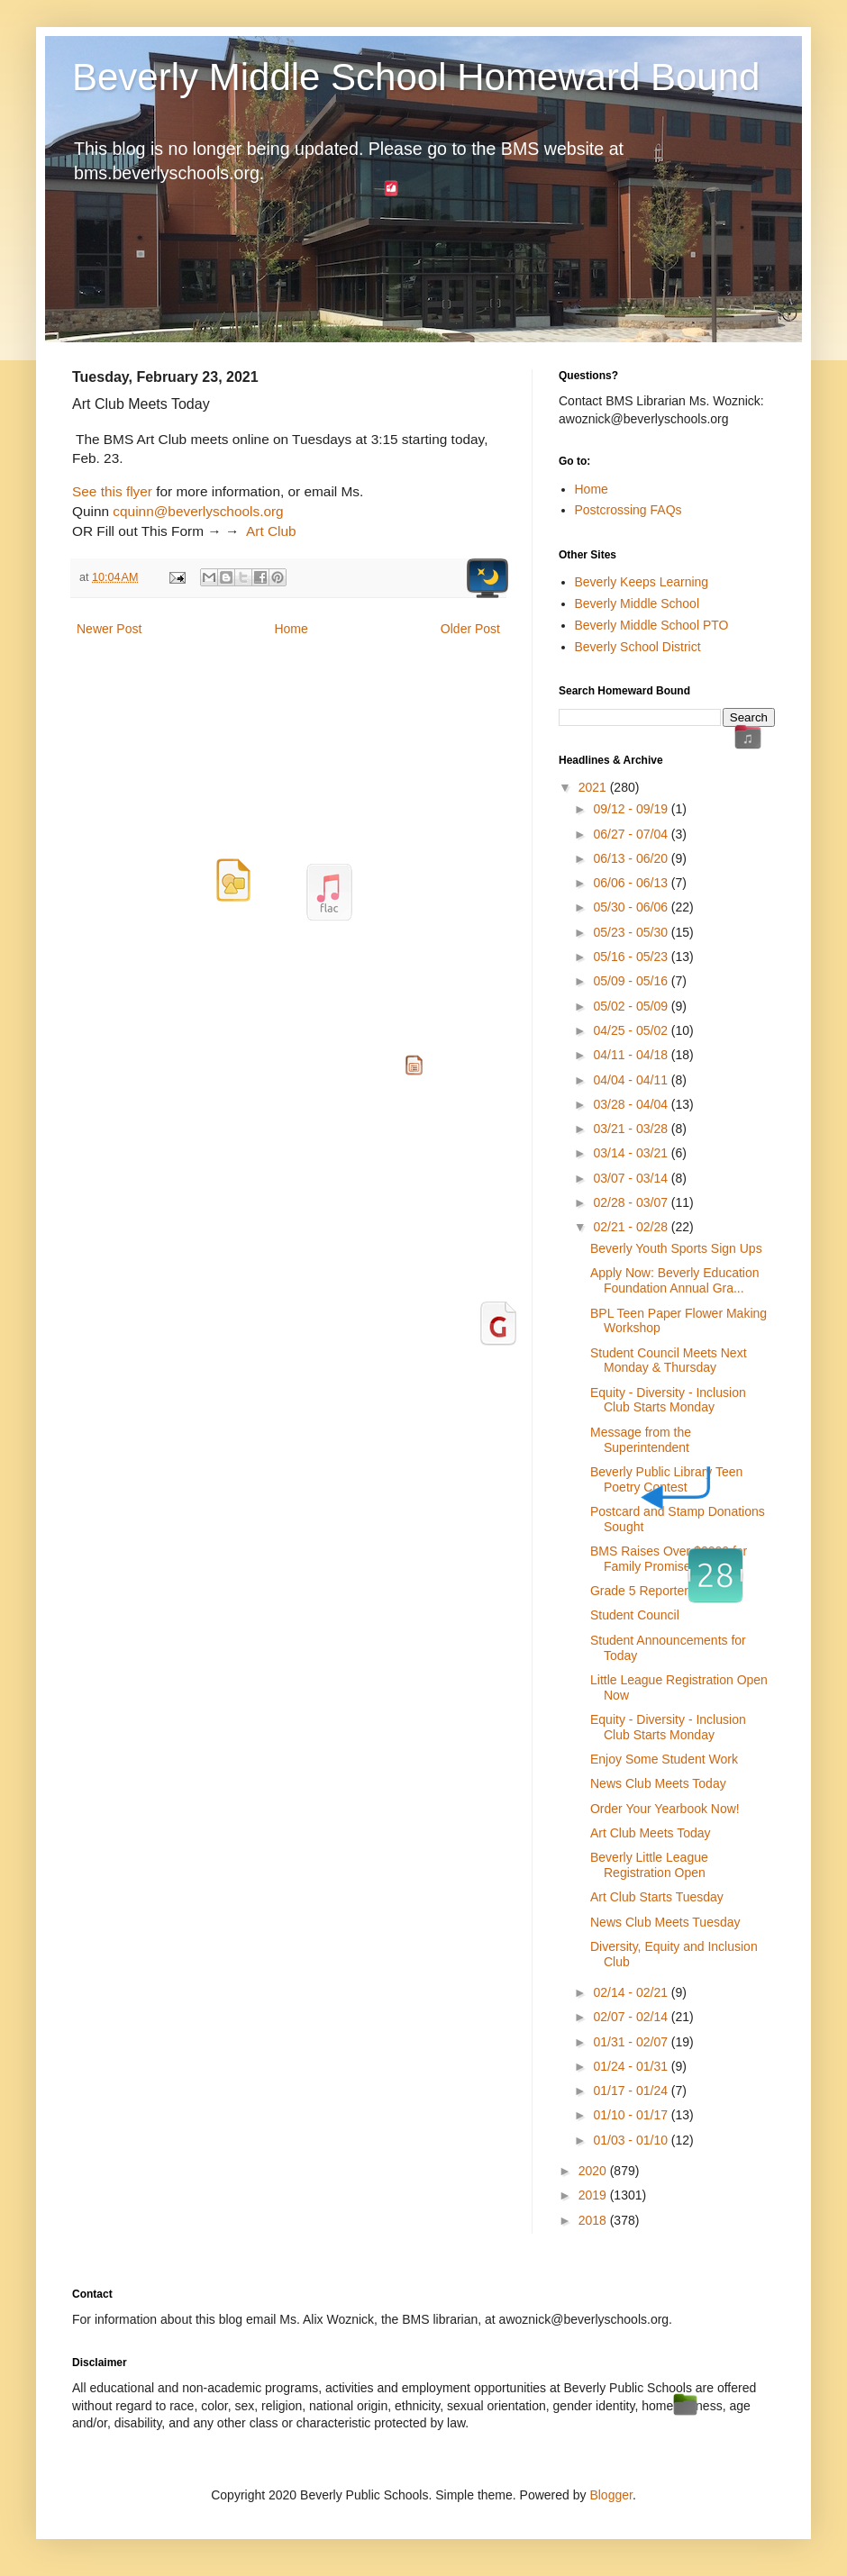 The height and width of the screenshot is (2576, 847). Describe the element at coordinates (498, 1323) in the screenshot. I see `a g-code file for 3D printing or CNC machining` at that location.